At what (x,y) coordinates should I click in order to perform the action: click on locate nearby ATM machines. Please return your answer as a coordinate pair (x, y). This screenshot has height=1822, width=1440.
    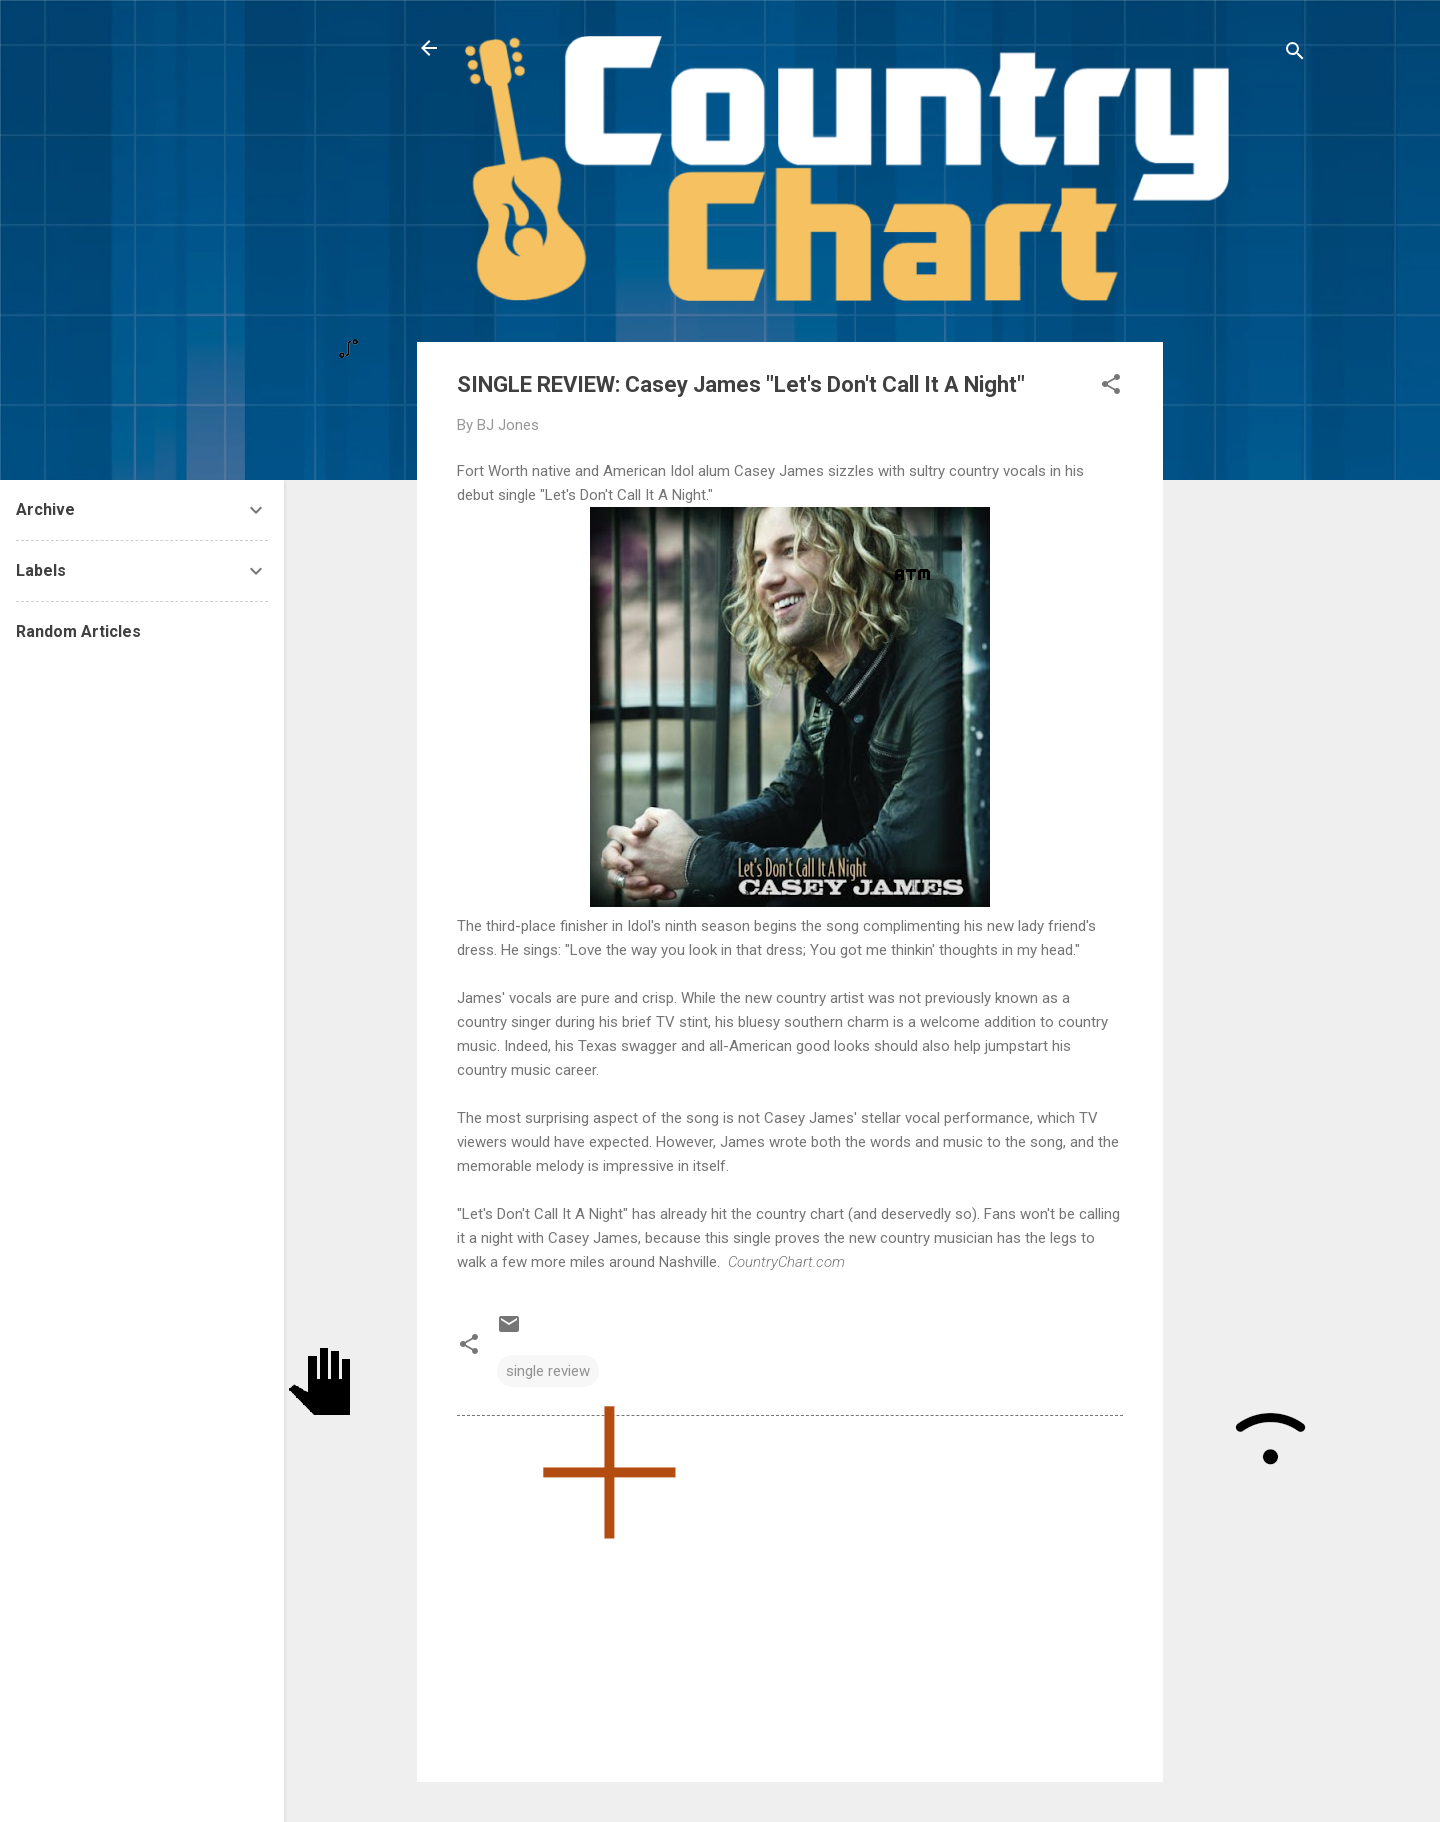
    Looking at the image, I should click on (912, 574).